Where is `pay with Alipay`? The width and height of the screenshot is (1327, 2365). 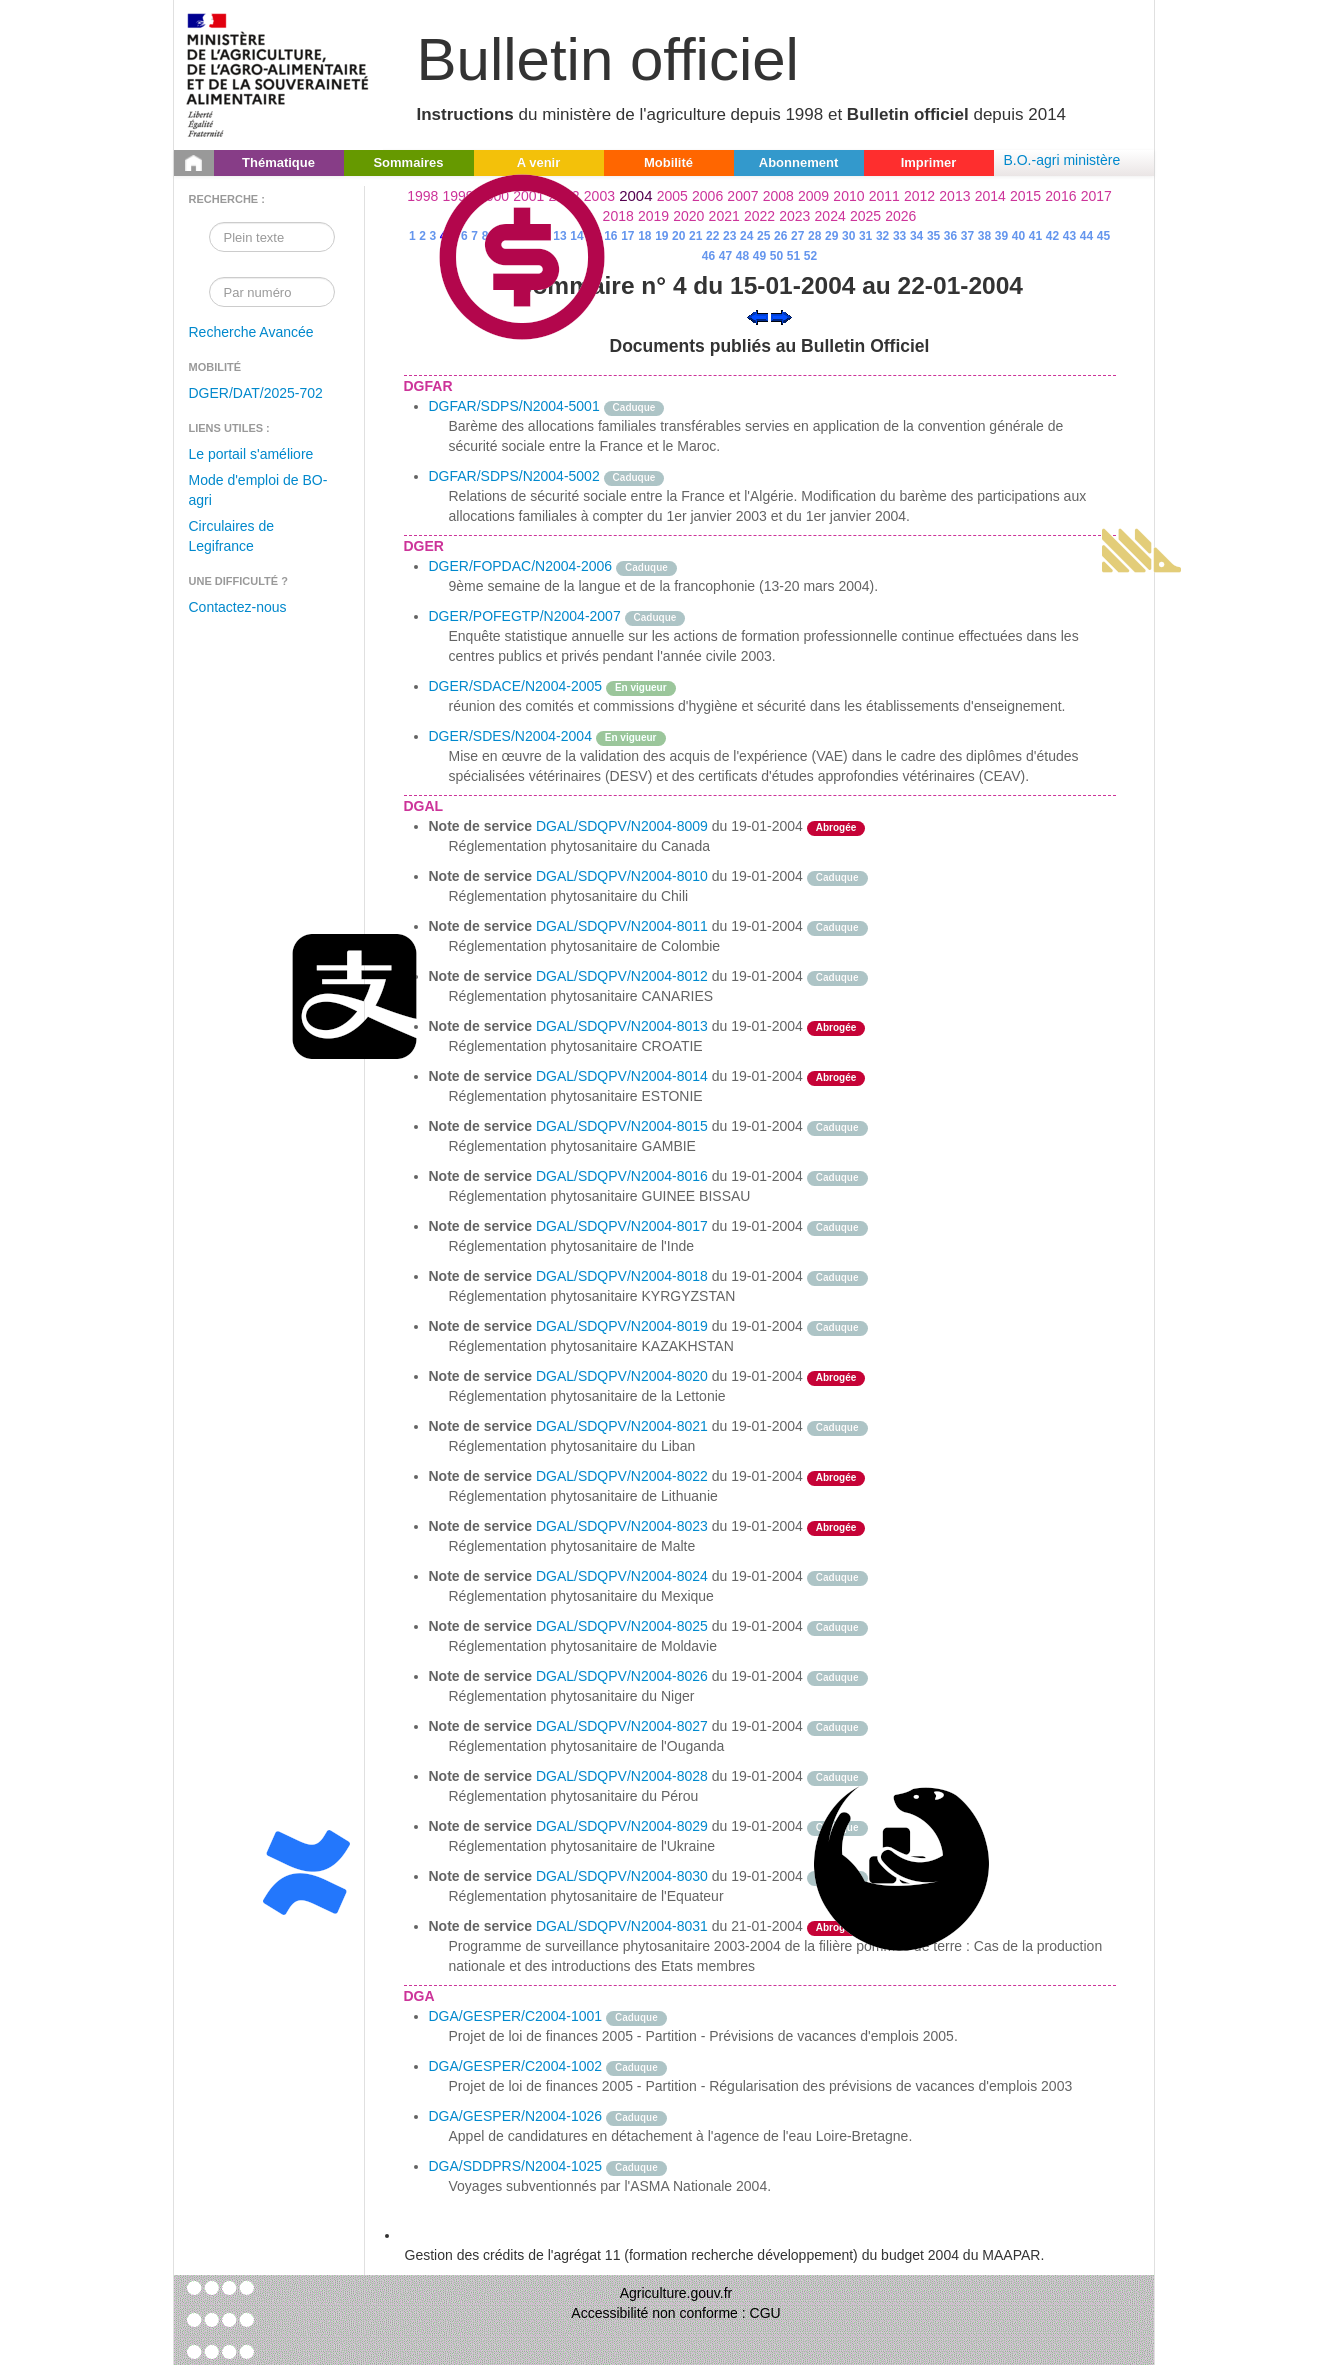
pay with Alipay is located at coordinates (354, 996).